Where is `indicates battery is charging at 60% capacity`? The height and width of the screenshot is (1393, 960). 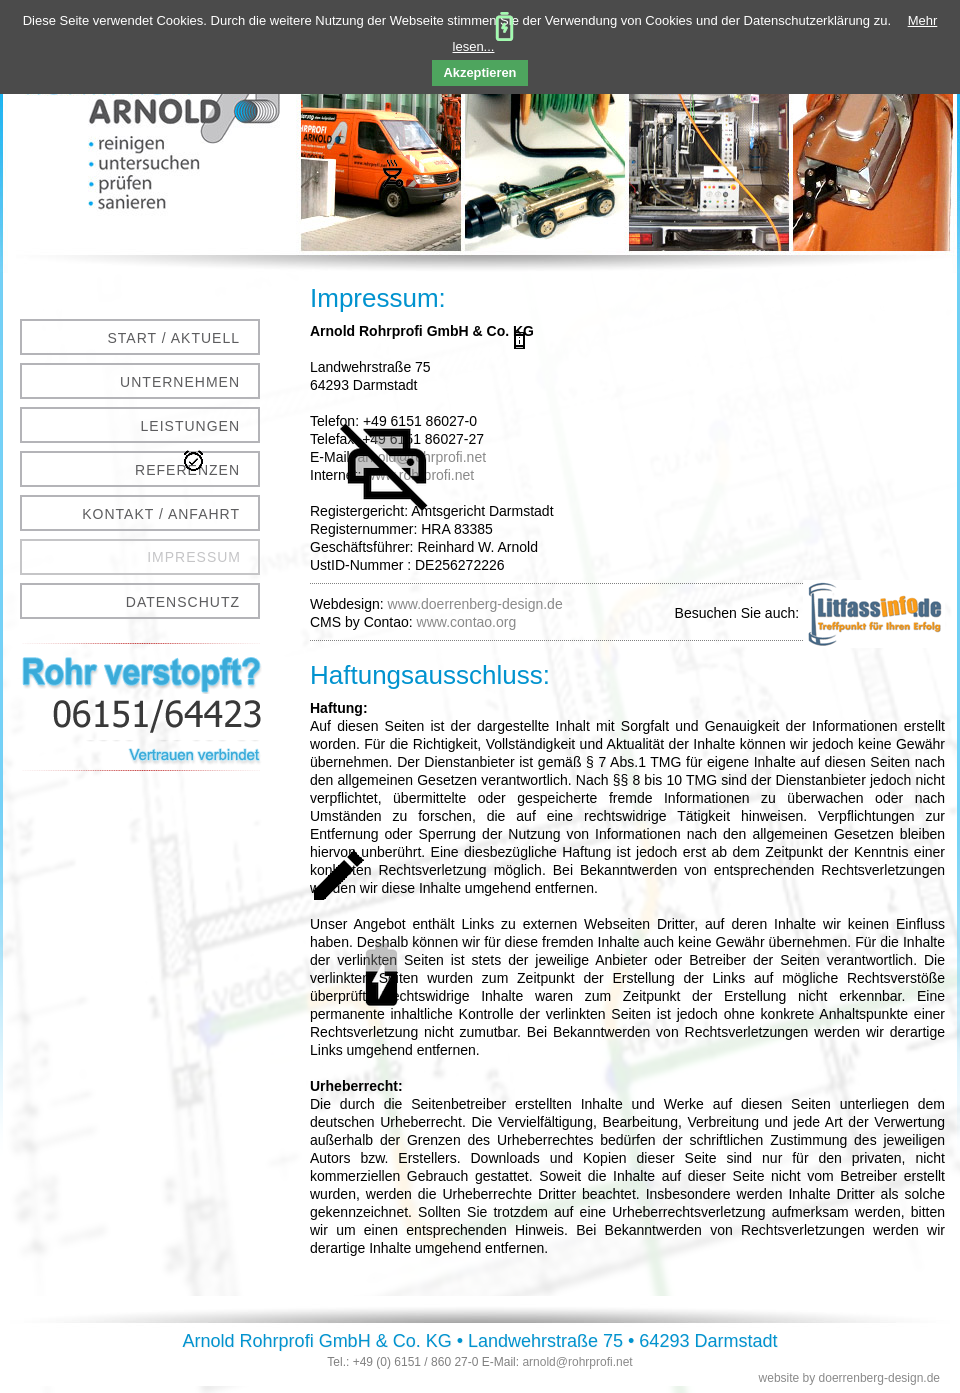 indicates battery is charging at 60% capacity is located at coordinates (381, 974).